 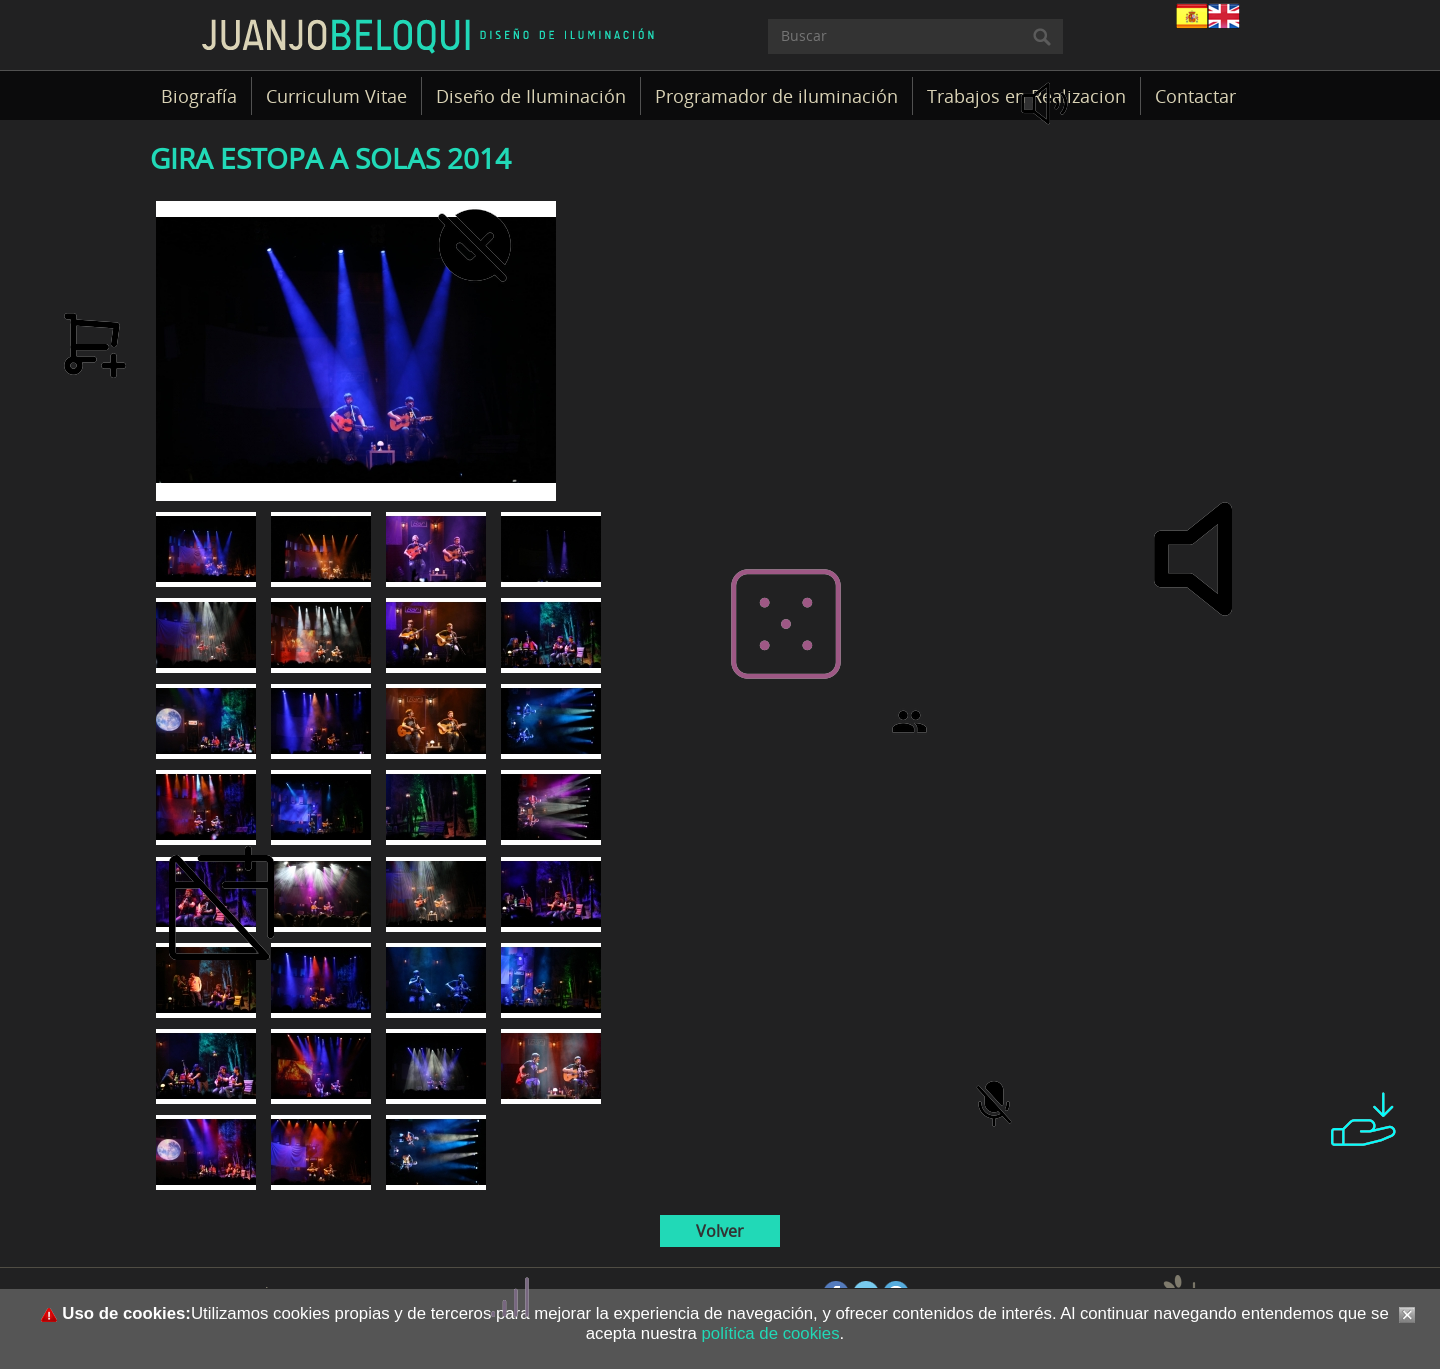 What do you see at coordinates (221, 907) in the screenshot?
I see `disable calendar or scheduling features` at bounding box center [221, 907].